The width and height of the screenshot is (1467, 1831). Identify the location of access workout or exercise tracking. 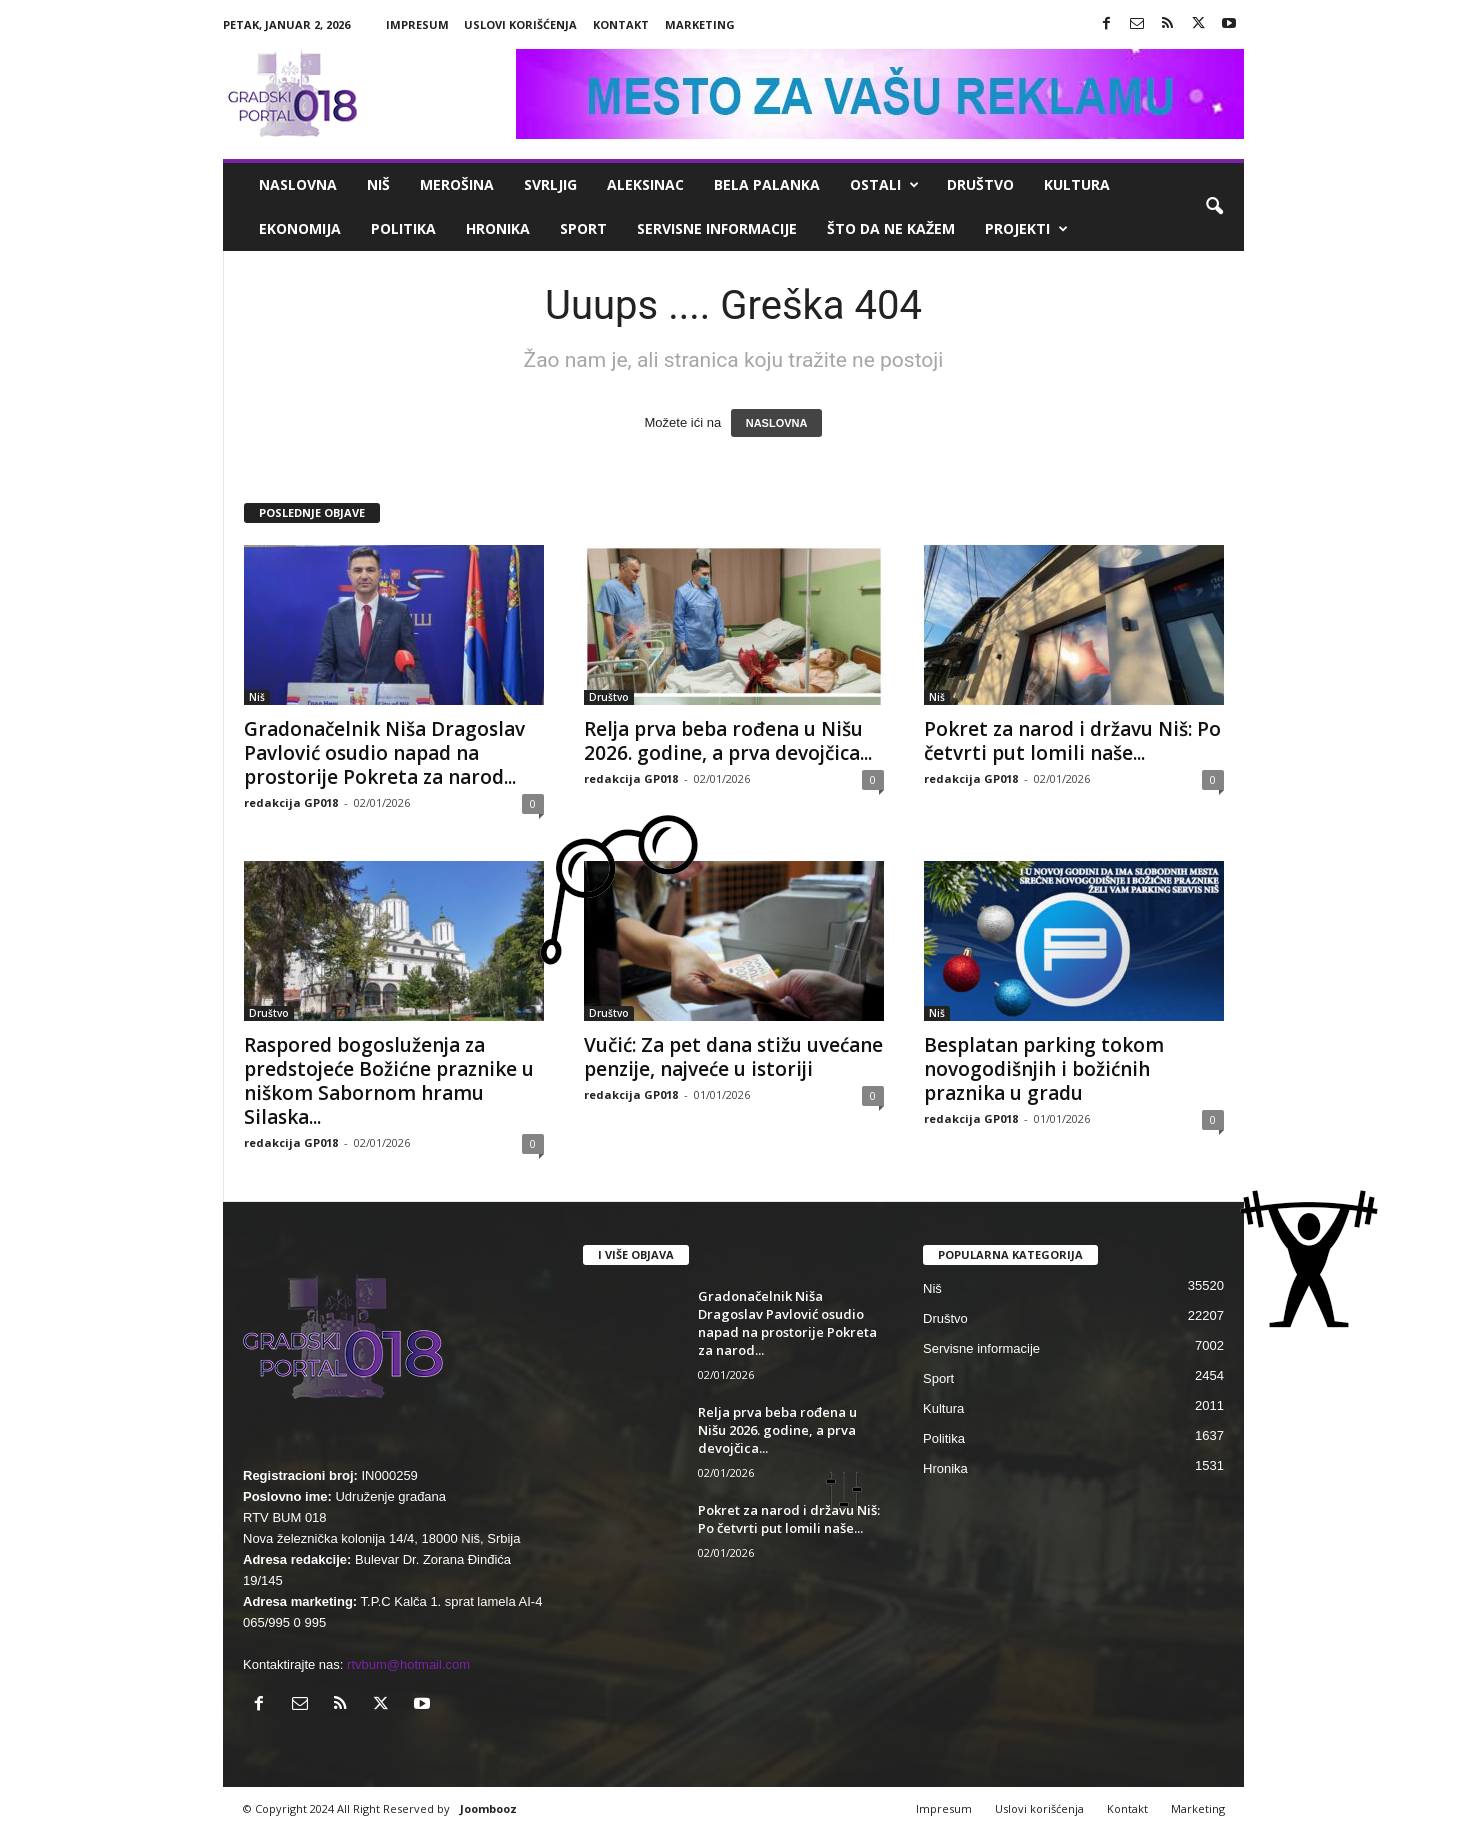
(1309, 1259).